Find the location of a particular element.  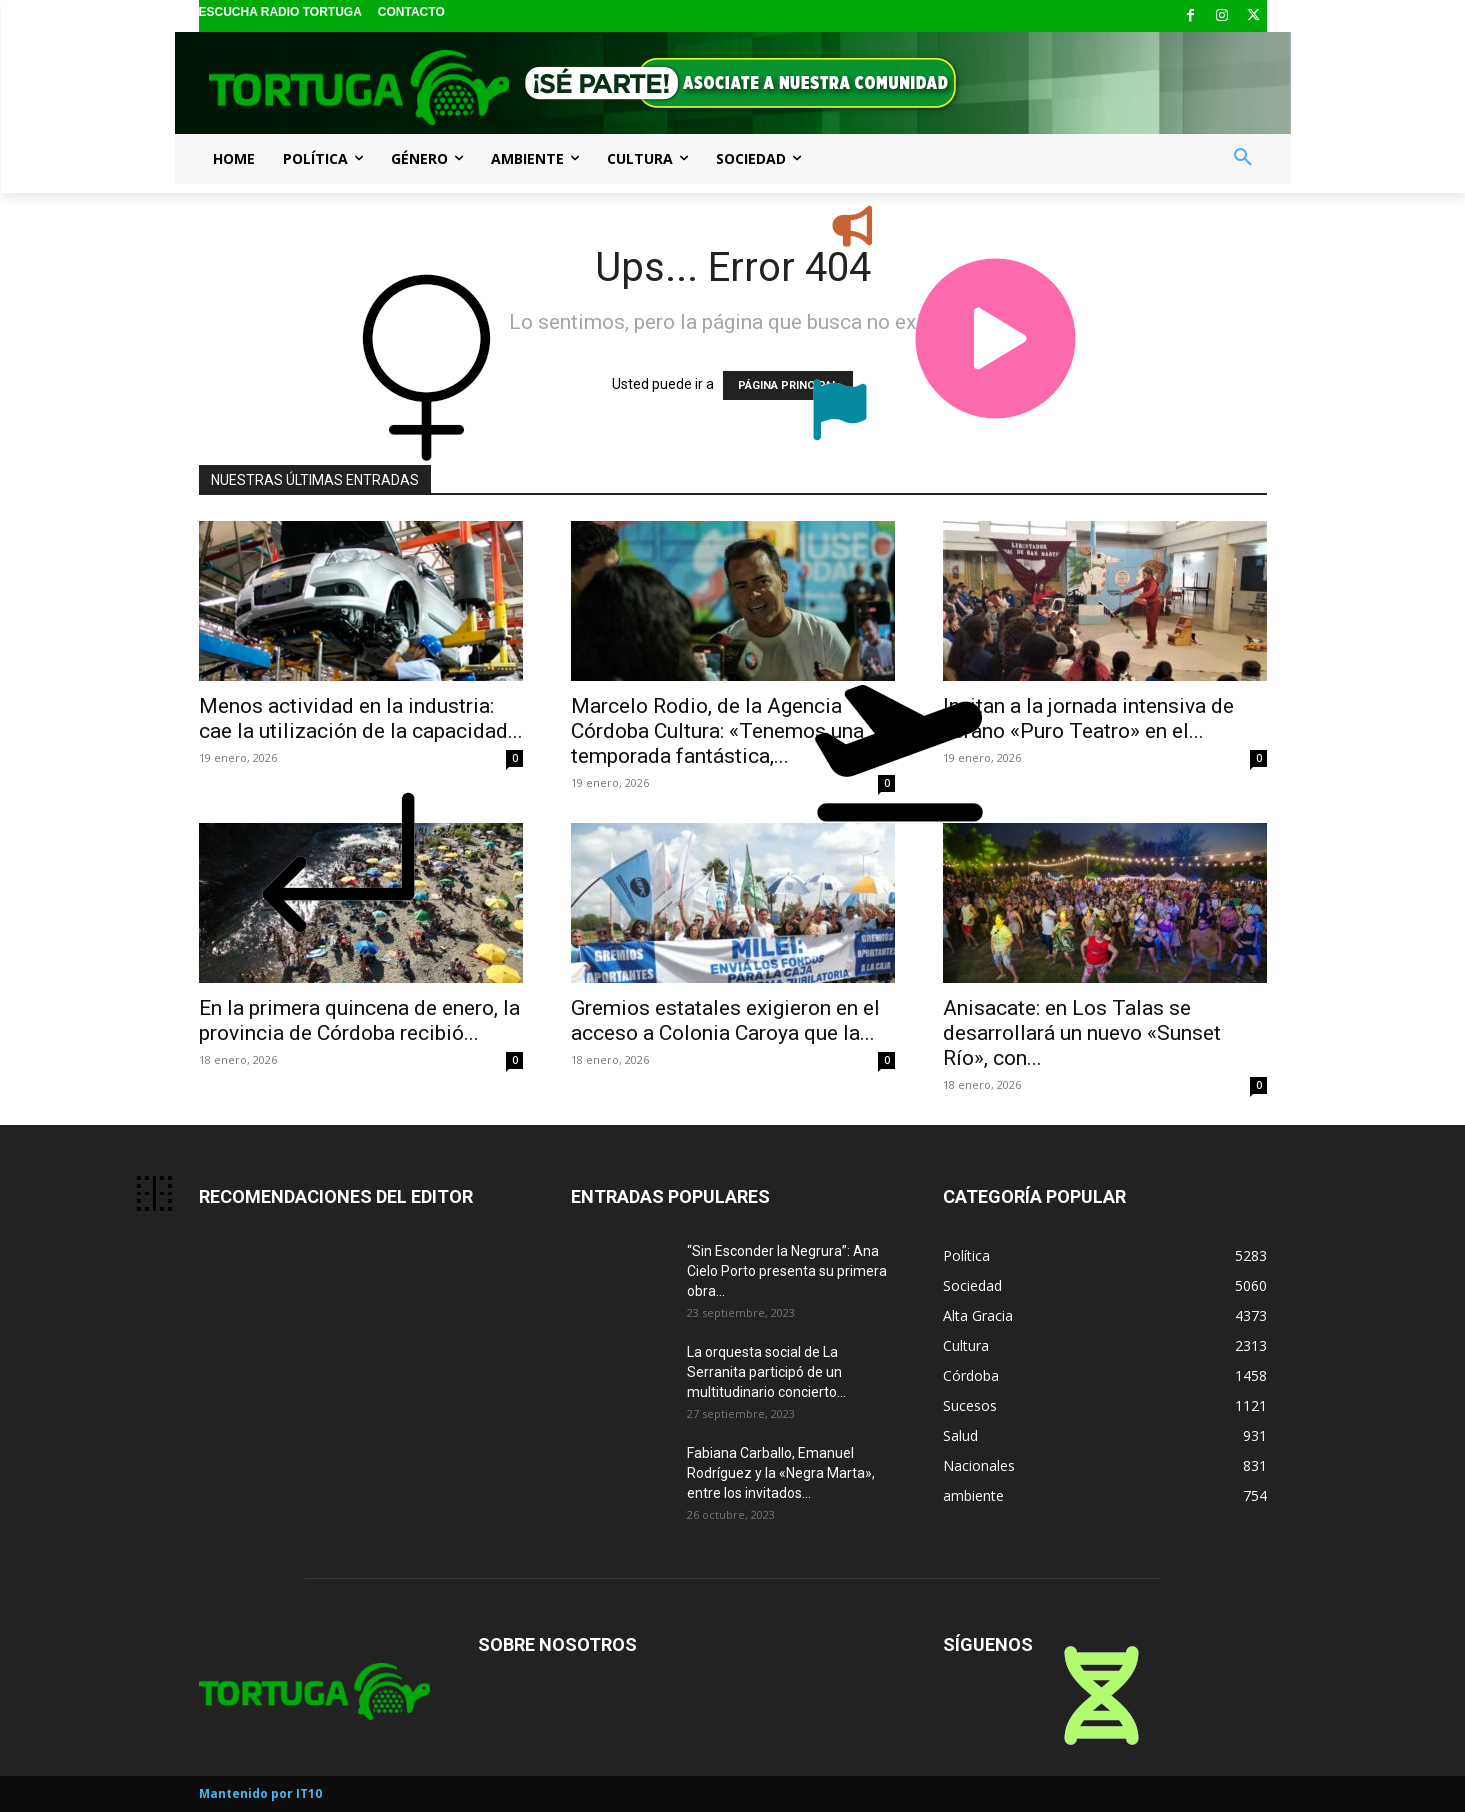

flag or report content is located at coordinates (840, 410).